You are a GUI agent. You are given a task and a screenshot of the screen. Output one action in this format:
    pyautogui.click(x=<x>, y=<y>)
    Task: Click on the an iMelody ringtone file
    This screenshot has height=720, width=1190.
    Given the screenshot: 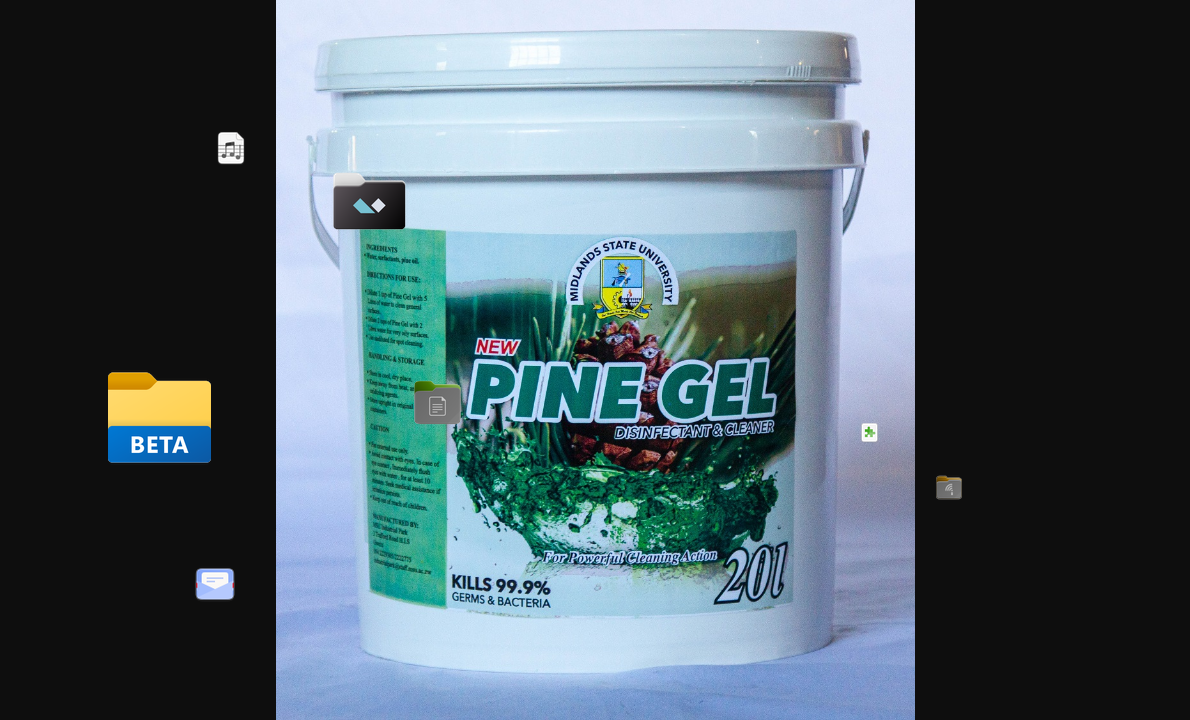 What is the action you would take?
    pyautogui.click(x=231, y=148)
    